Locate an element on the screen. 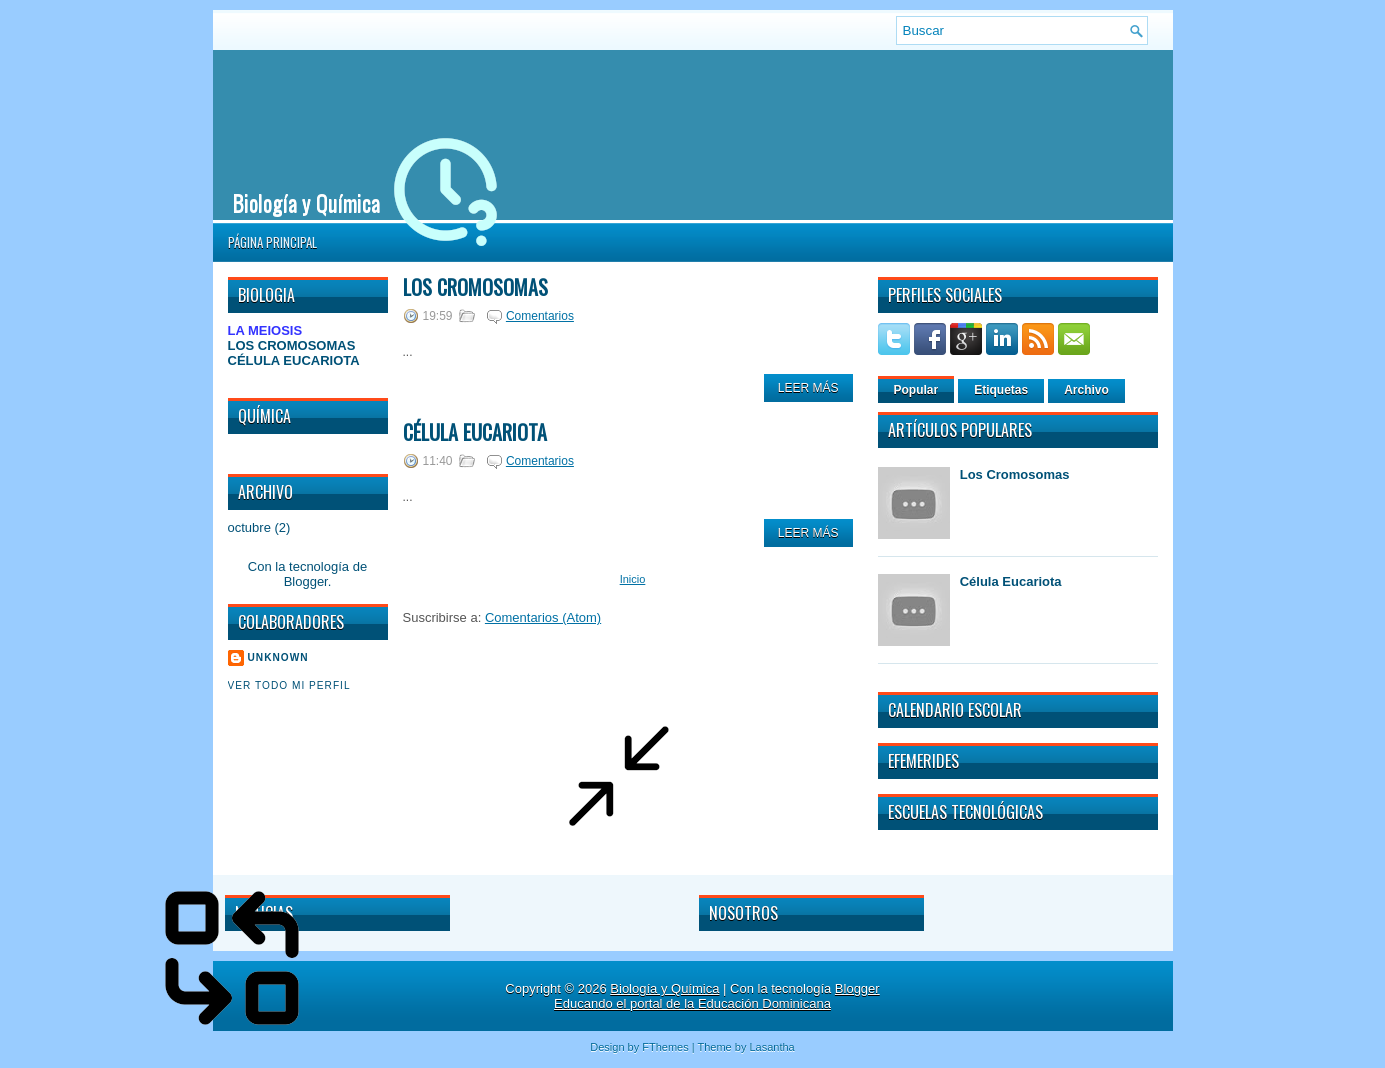 This screenshot has width=1385, height=1068. unknown or unconfirmed time is located at coordinates (445, 189).